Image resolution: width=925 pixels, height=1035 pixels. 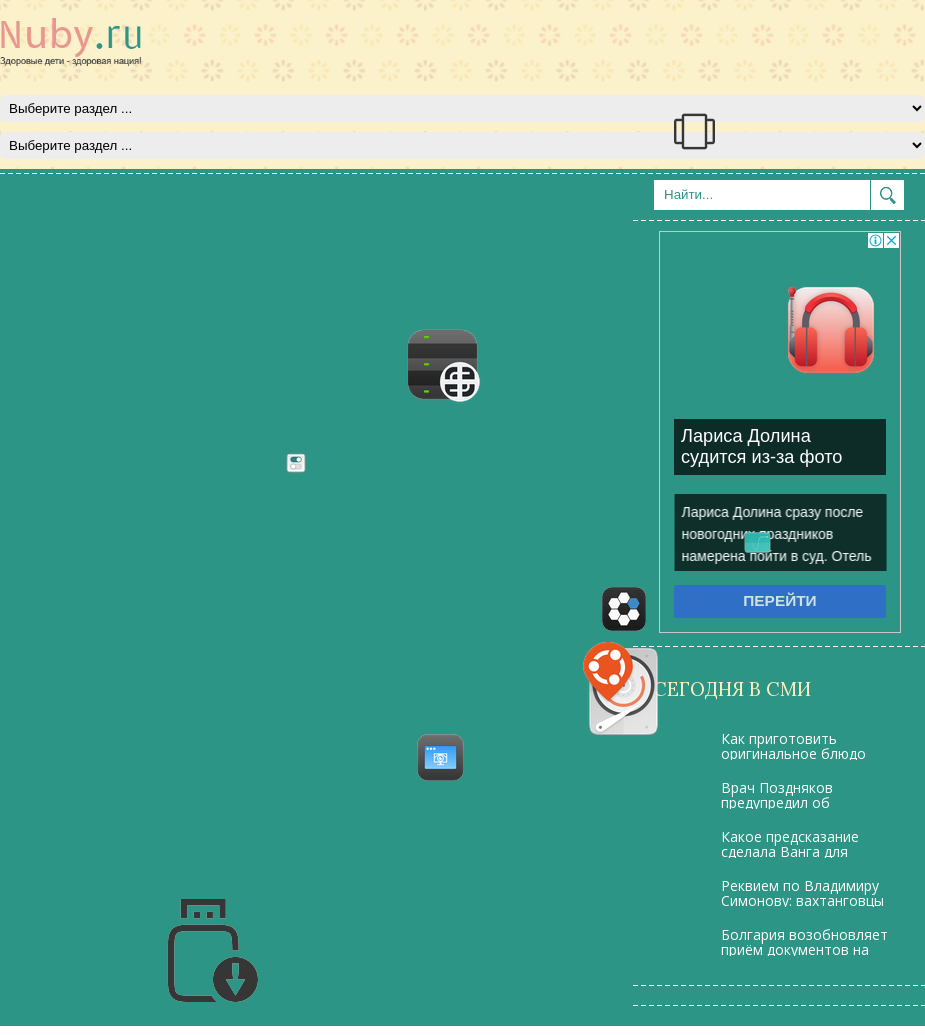 What do you see at coordinates (831, 330) in the screenshot?
I see `open audio sharing app` at bounding box center [831, 330].